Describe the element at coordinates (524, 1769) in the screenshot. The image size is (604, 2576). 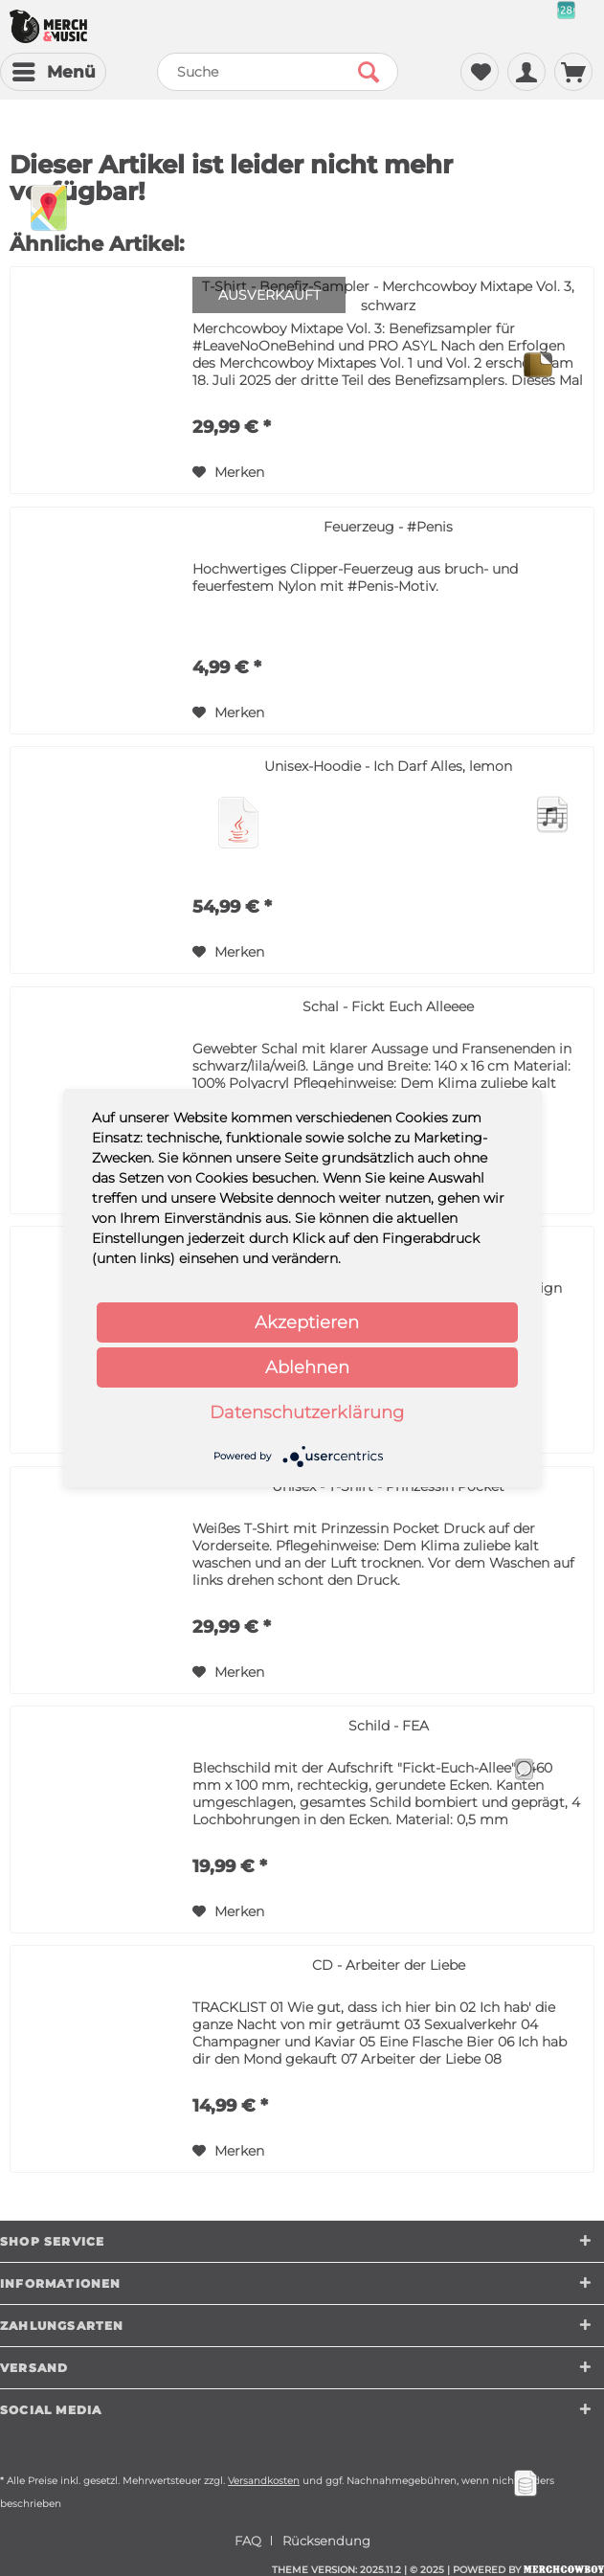
I see `open disk utility application` at that location.